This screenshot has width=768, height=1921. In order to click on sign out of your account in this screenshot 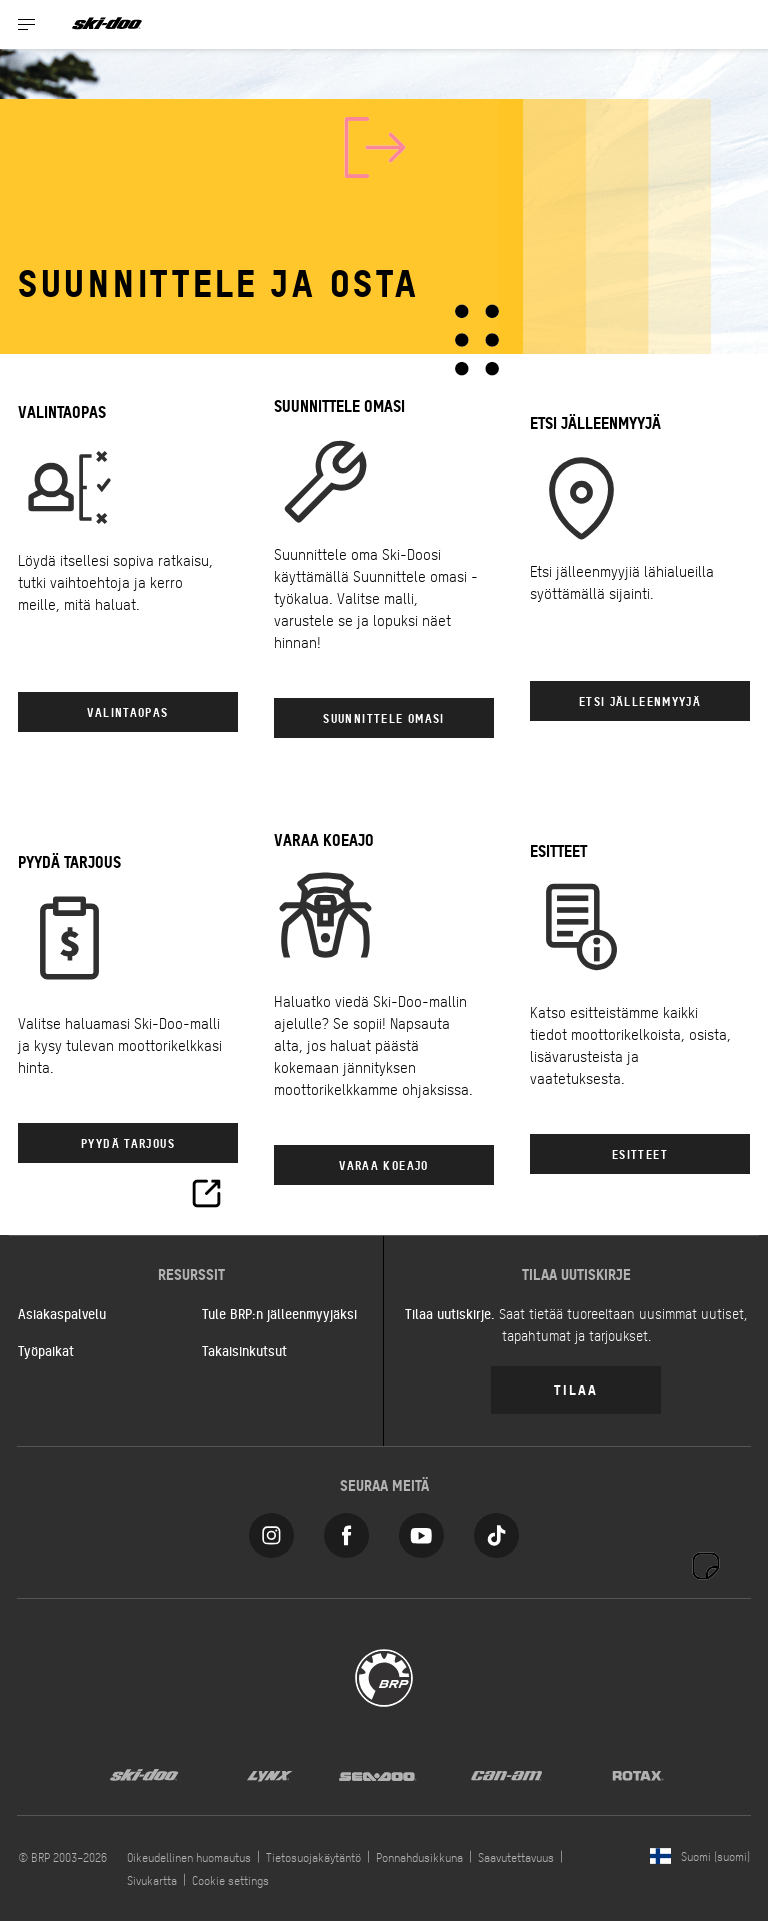, I will do `click(372, 147)`.